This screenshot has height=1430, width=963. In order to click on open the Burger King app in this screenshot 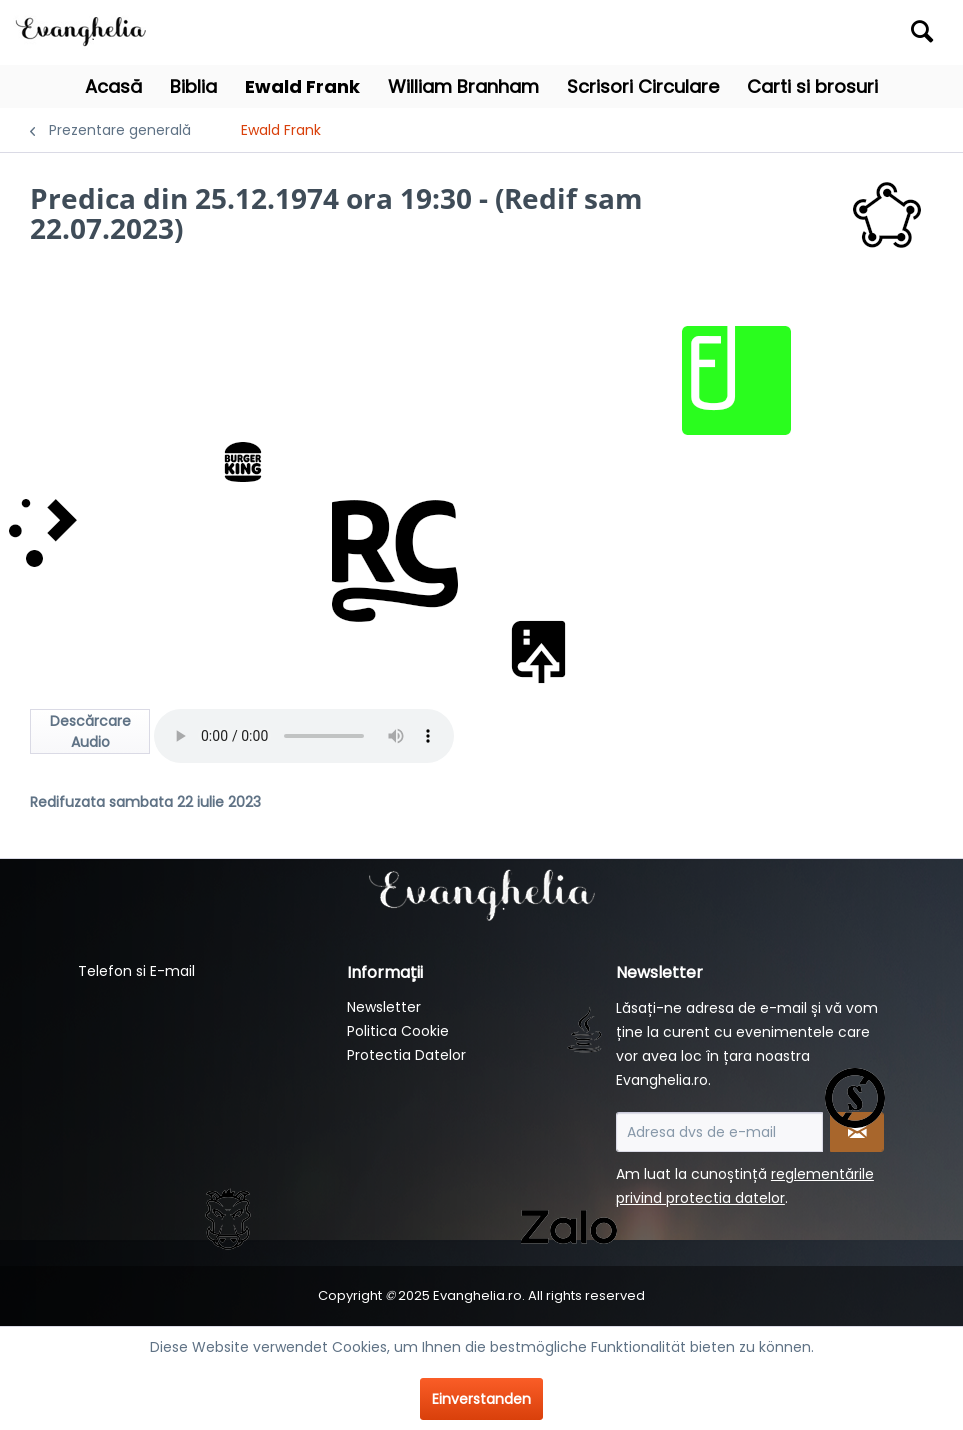, I will do `click(243, 462)`.